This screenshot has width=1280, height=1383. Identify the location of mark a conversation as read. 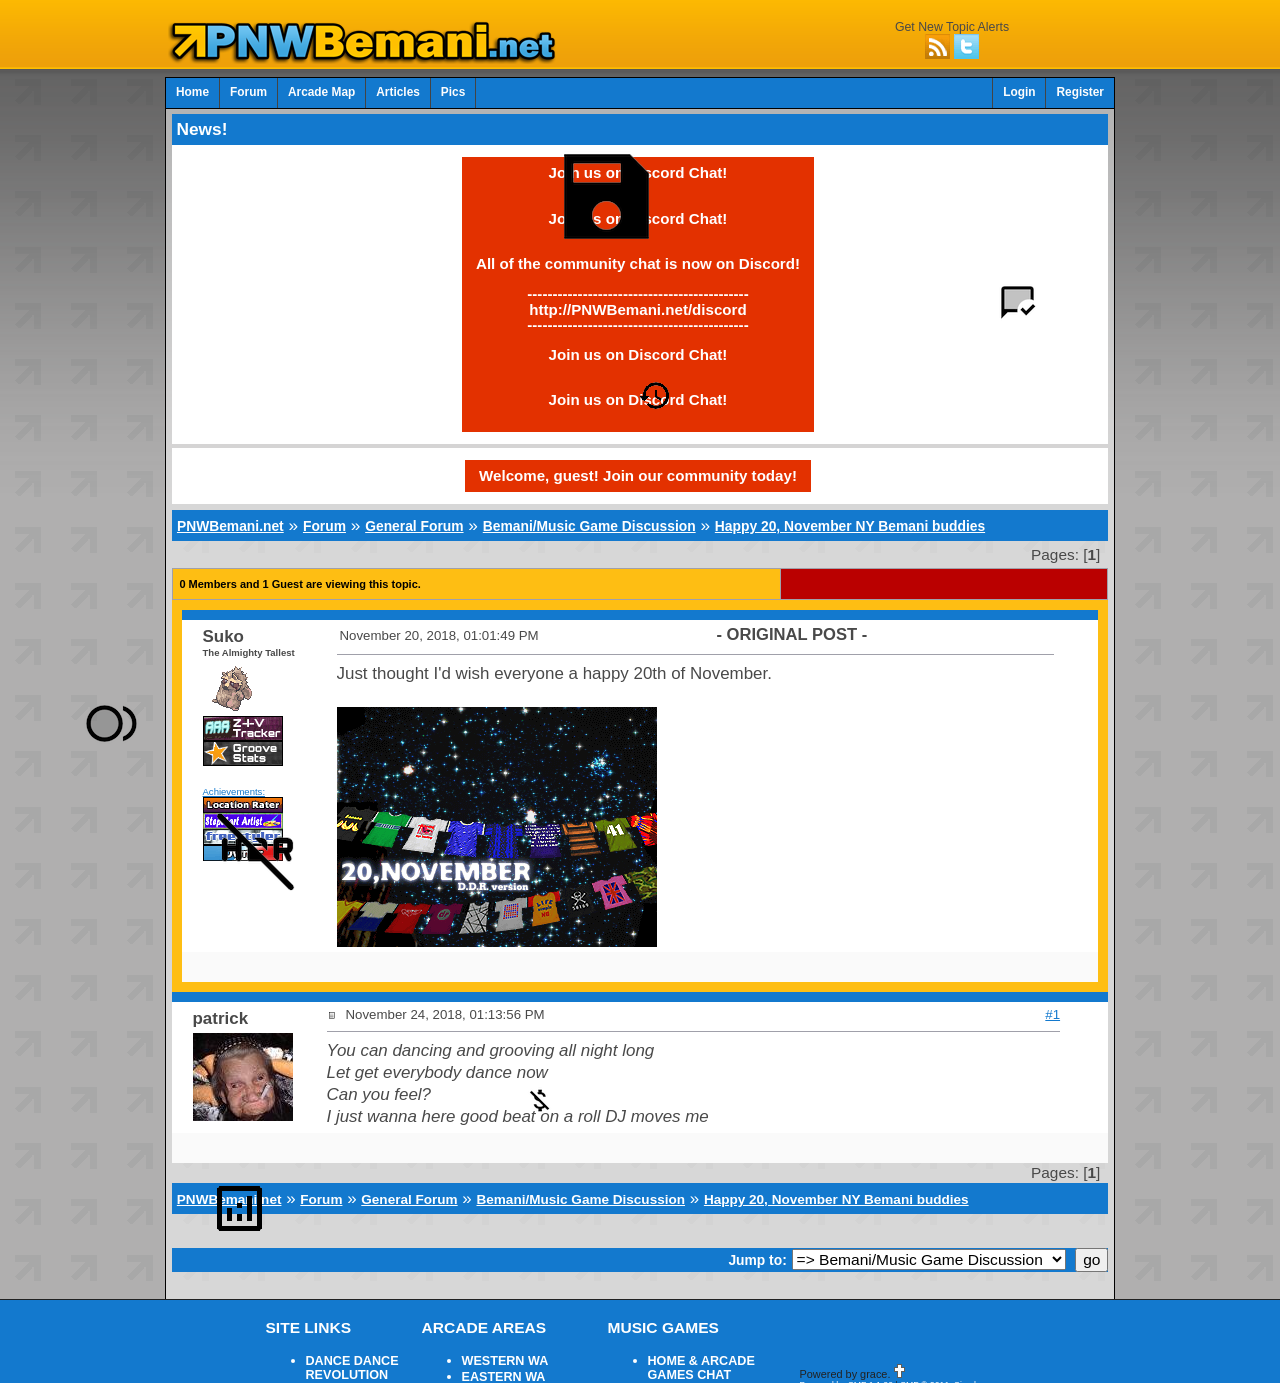
(1017, 302).